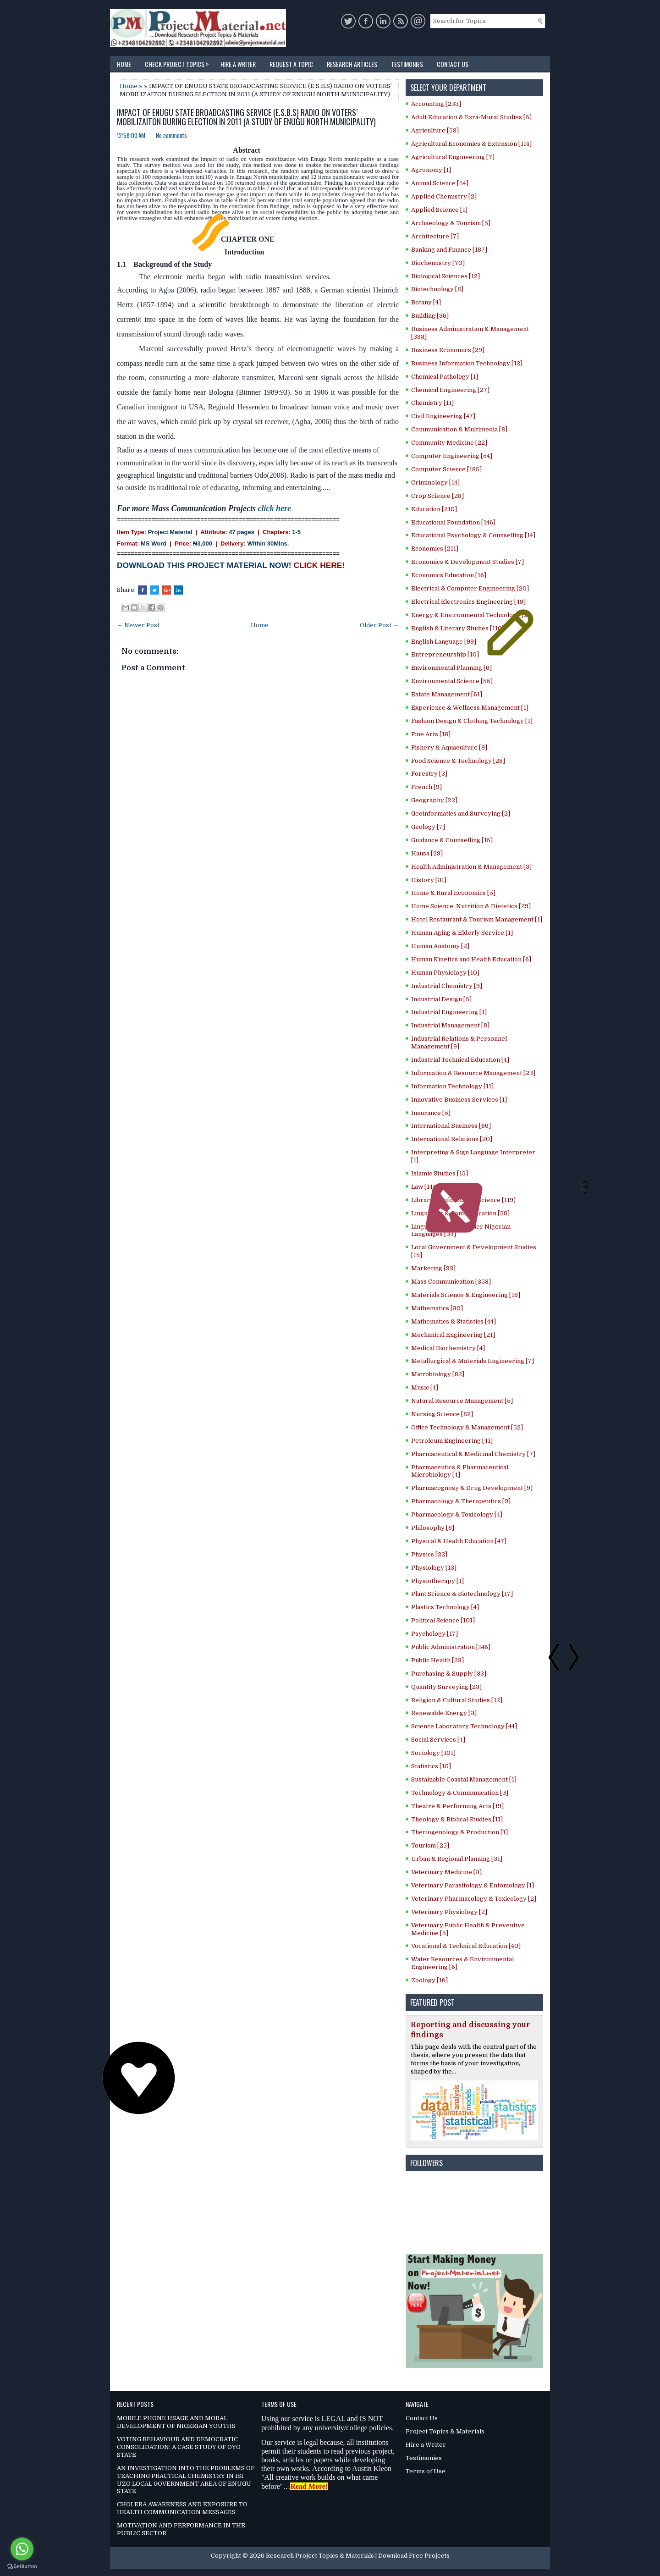  I want to click on view or edit source code, so click(564, 1657).